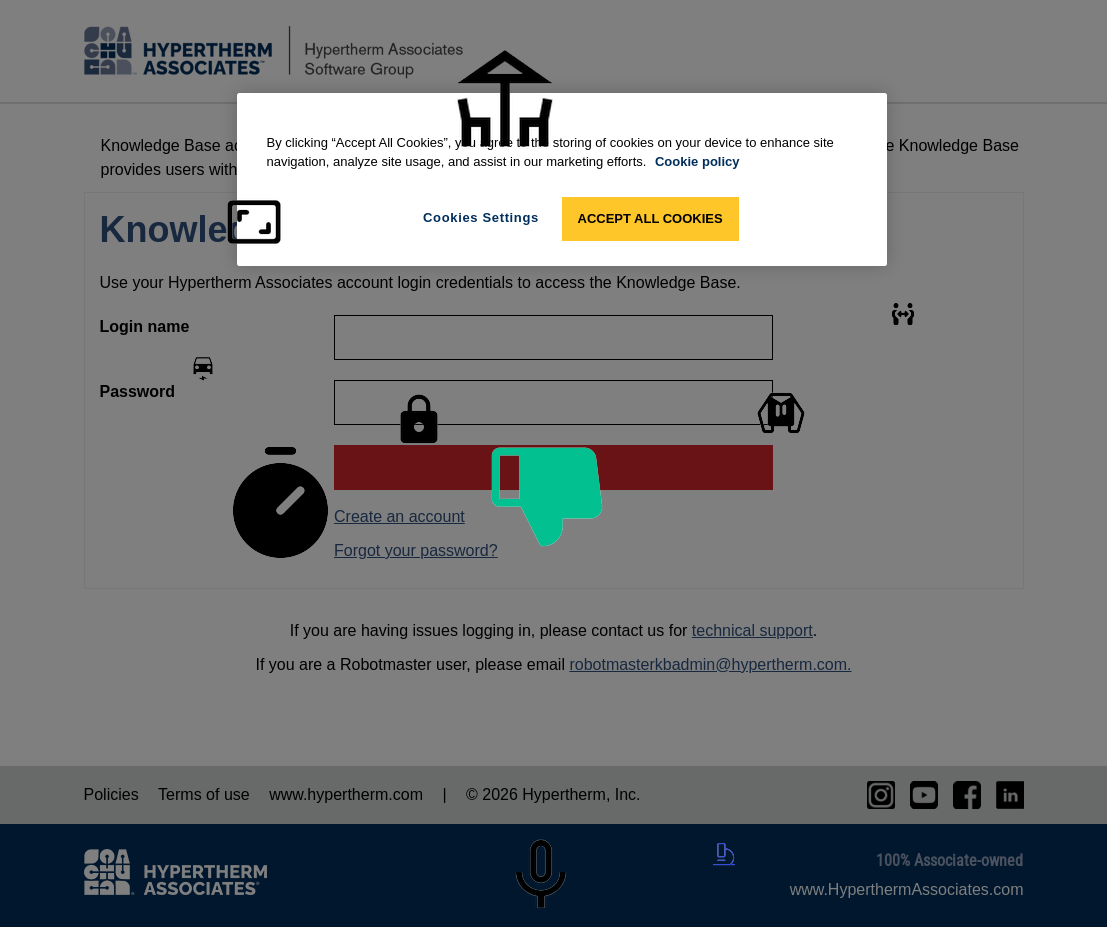 The image size is (1107, 927). I want to click on indicates social distancing or maintaining space between people, so click(903, 314).